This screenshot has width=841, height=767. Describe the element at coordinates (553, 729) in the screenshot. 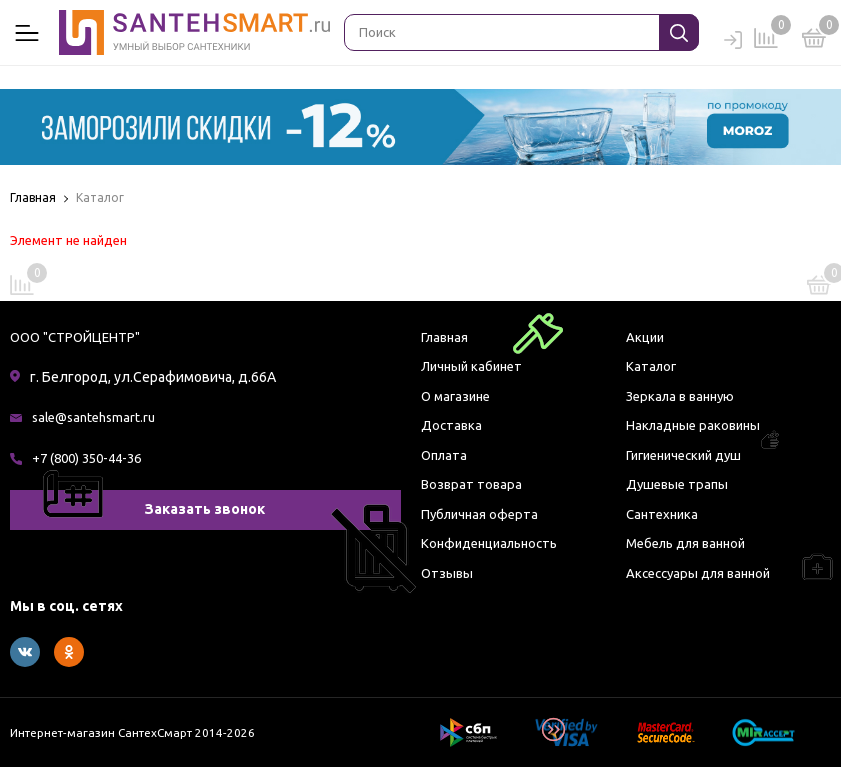

I see `skip forward or advance to next item` at that location.